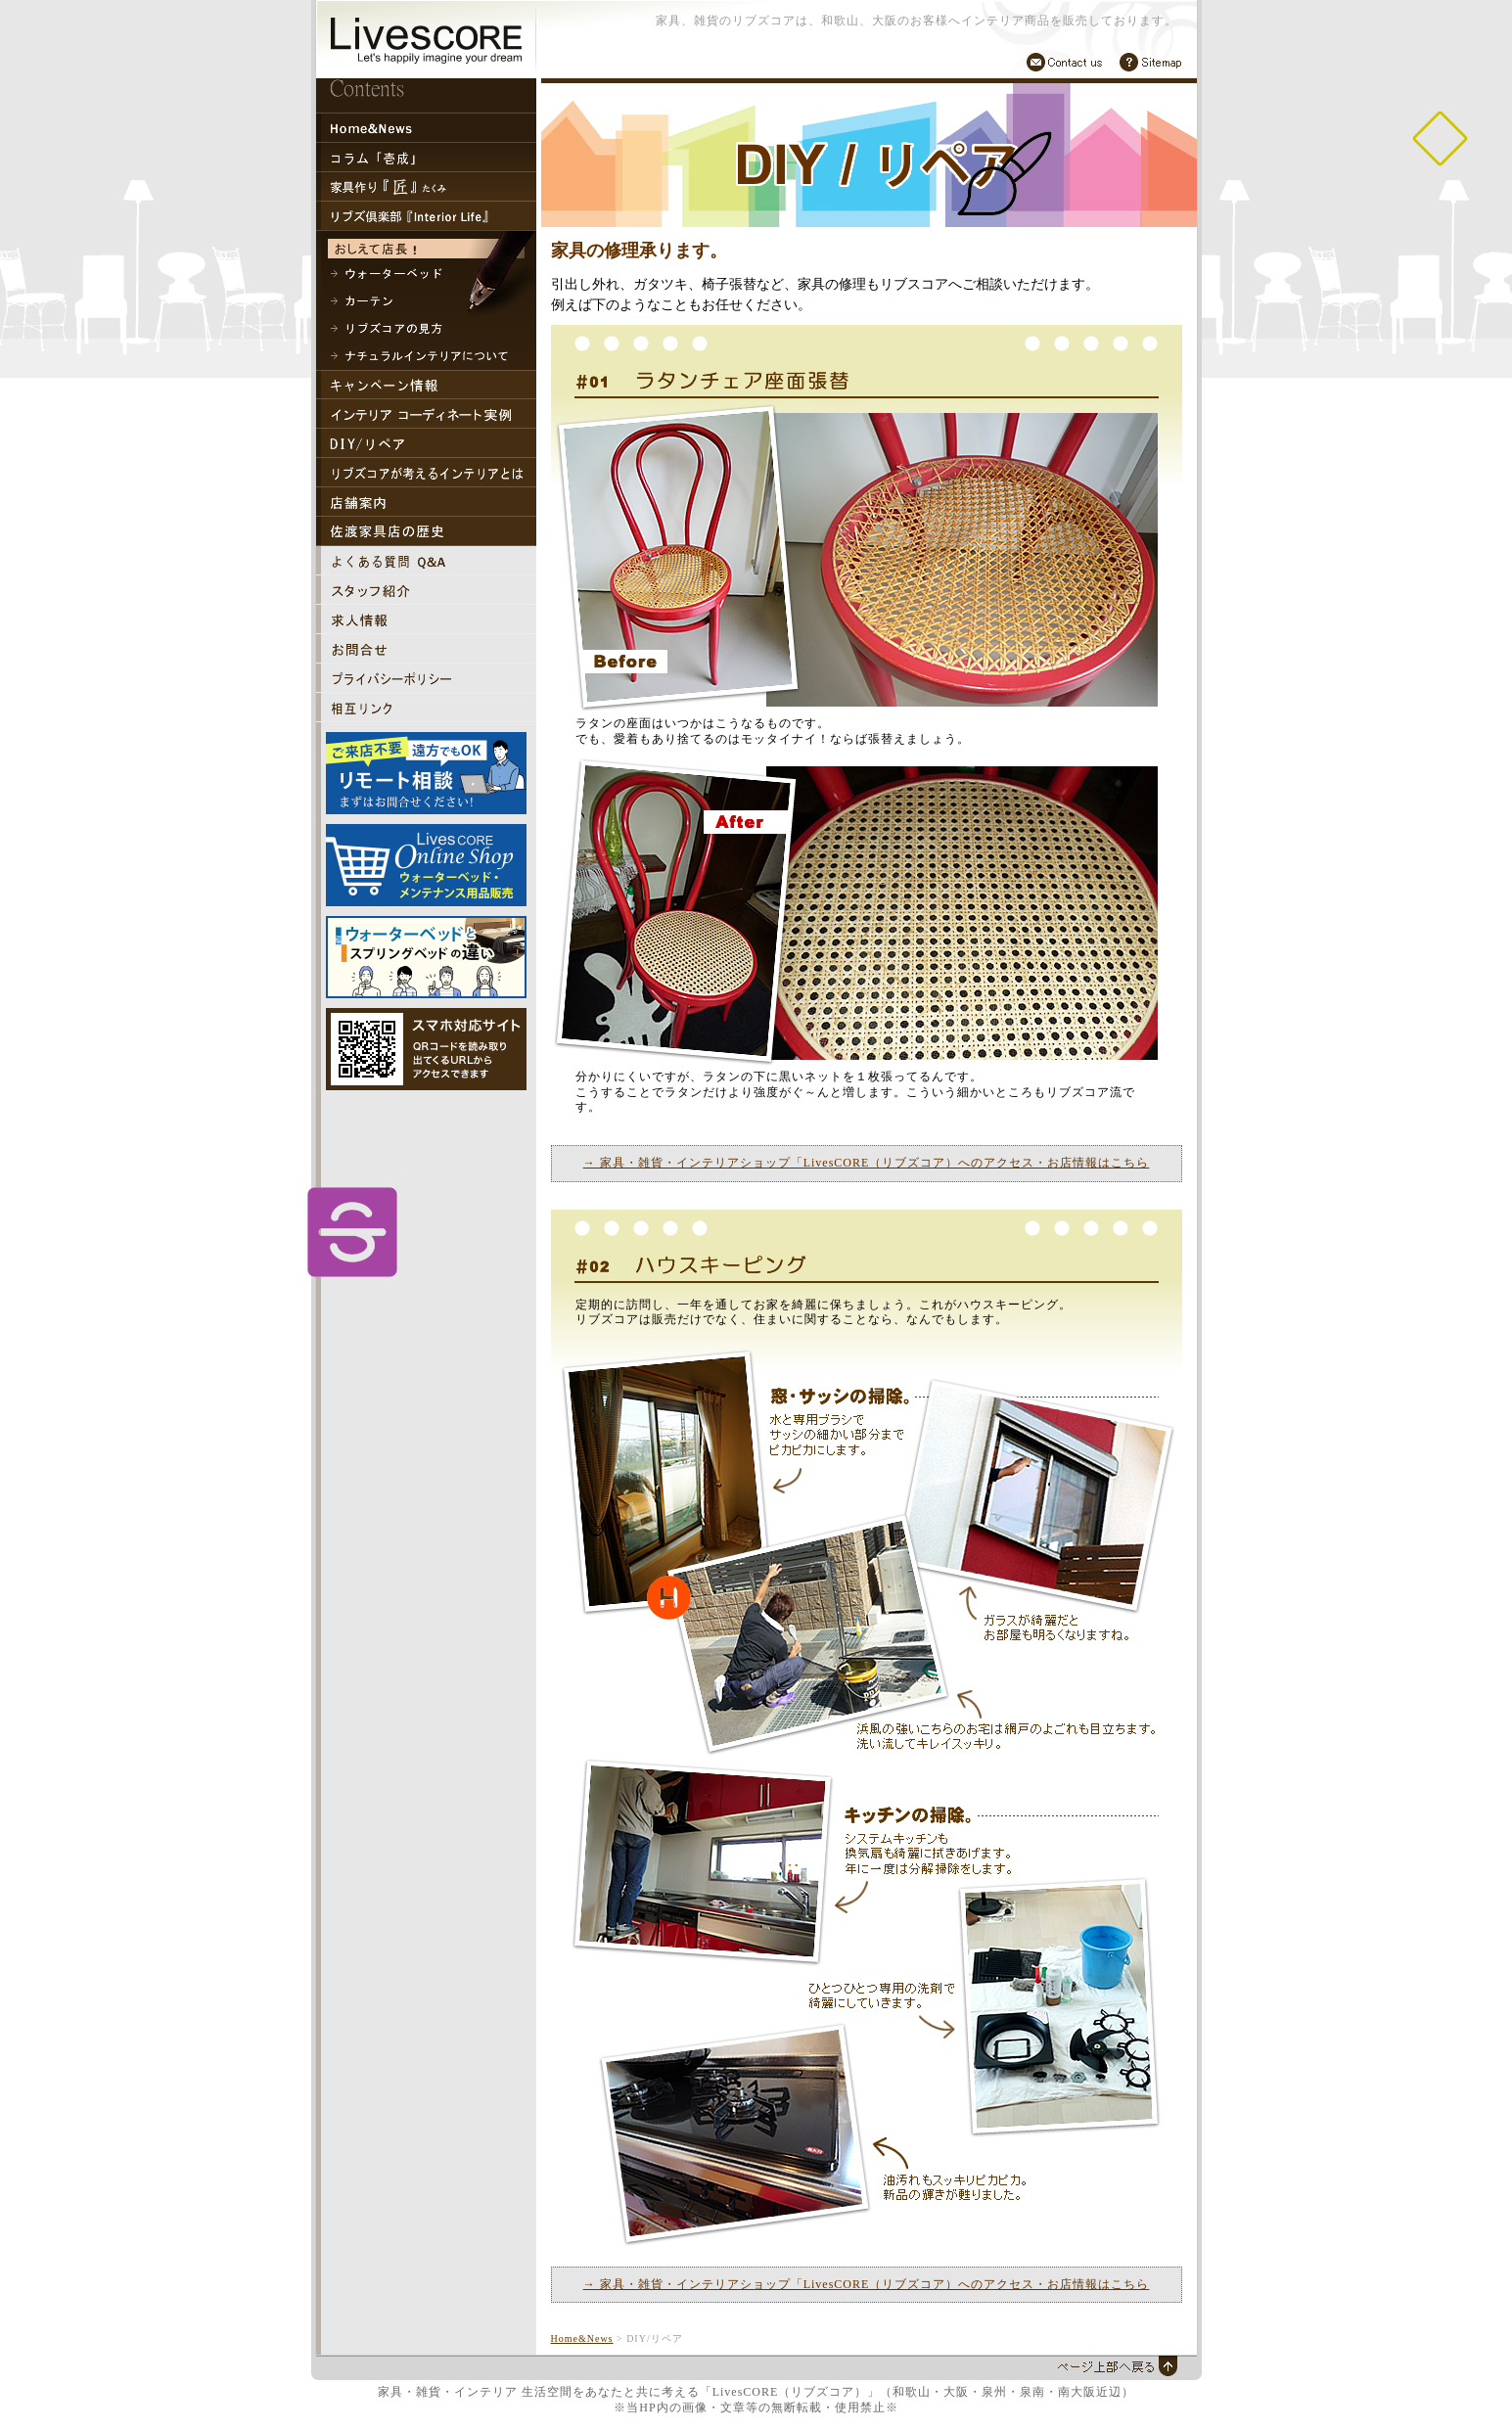 This screenshot has height=2430, width=1512. What do you see at coordinates (1008, 175) in the screenshot?
I see `access drawing or painting tools` at bounding box center [1008, 175].